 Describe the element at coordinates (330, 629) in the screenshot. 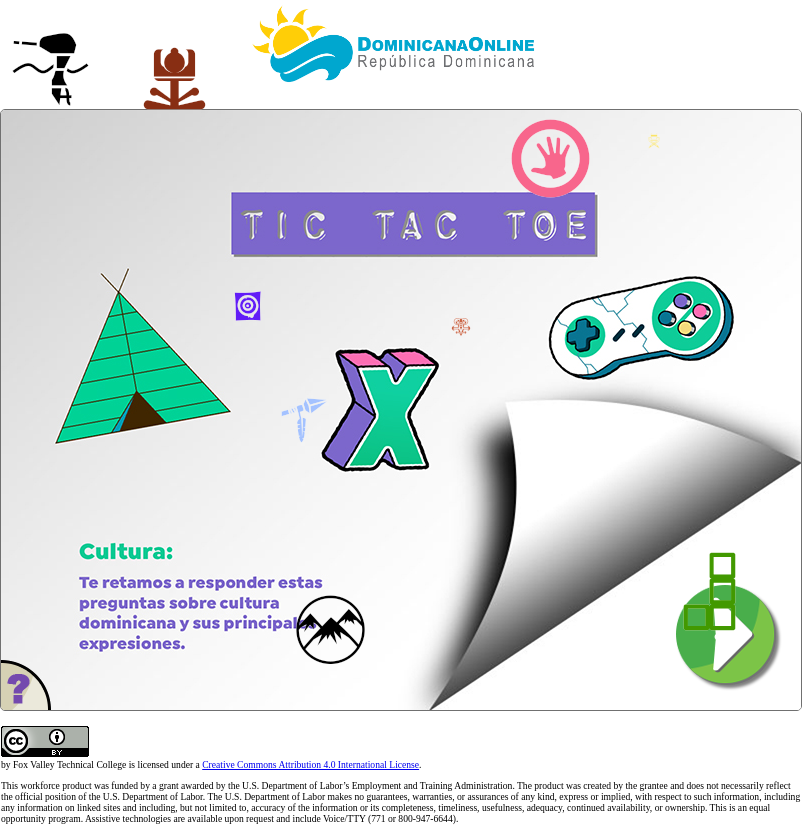

I see `view mountain or hiking trails` at that location.